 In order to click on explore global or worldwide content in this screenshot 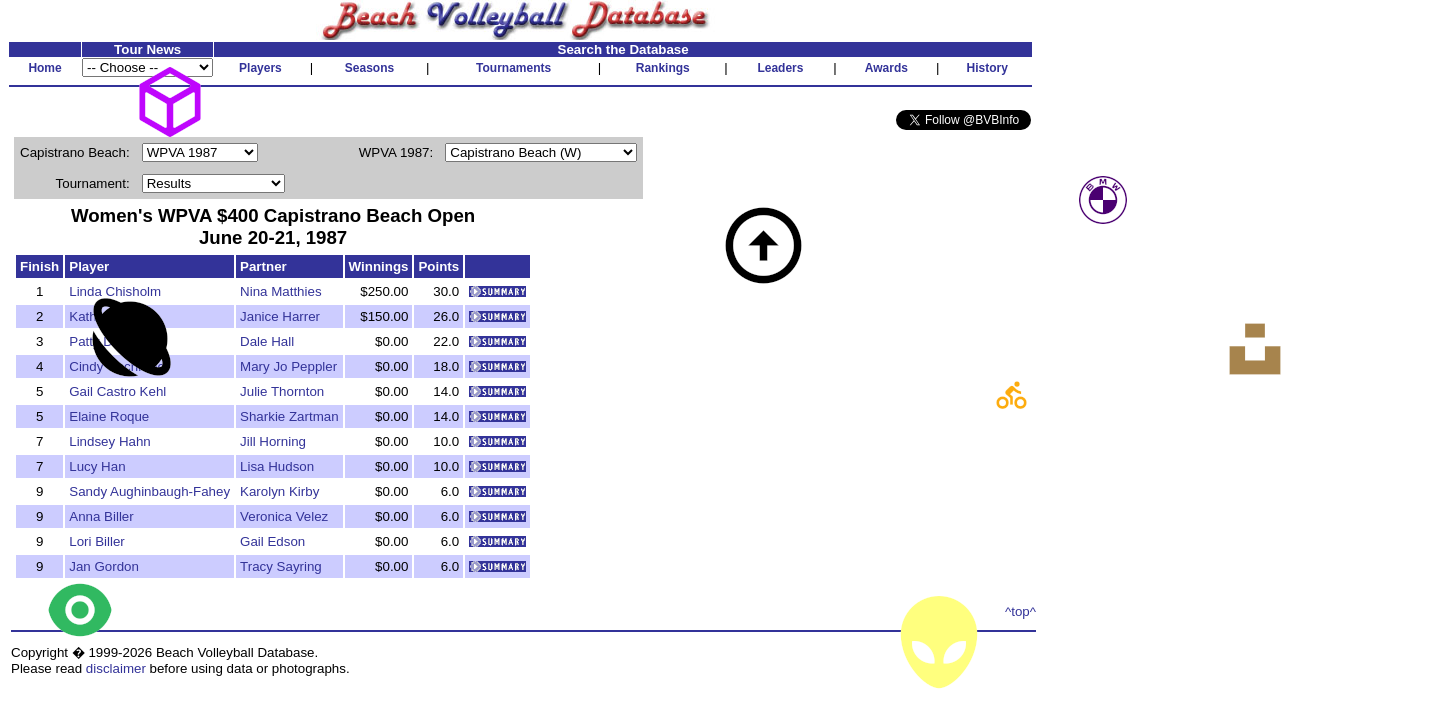, I will do `click(130, 339)`.